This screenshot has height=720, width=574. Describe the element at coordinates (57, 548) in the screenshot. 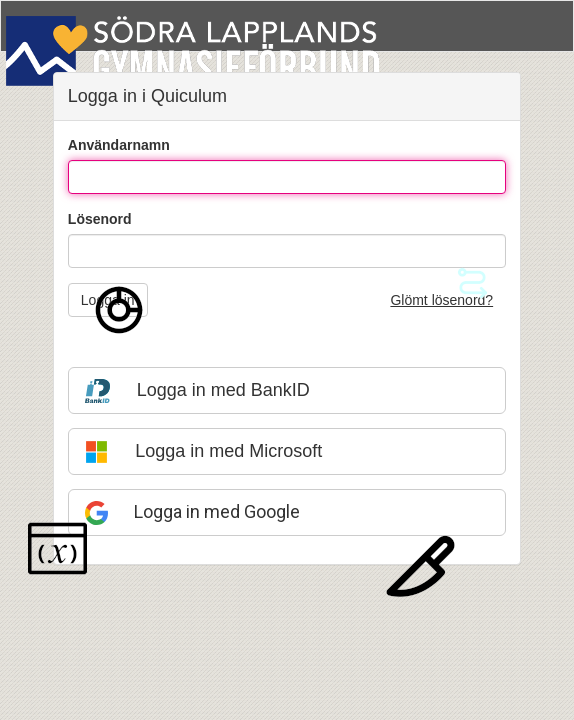

I see `view grouped variables in debug panel` at that location.